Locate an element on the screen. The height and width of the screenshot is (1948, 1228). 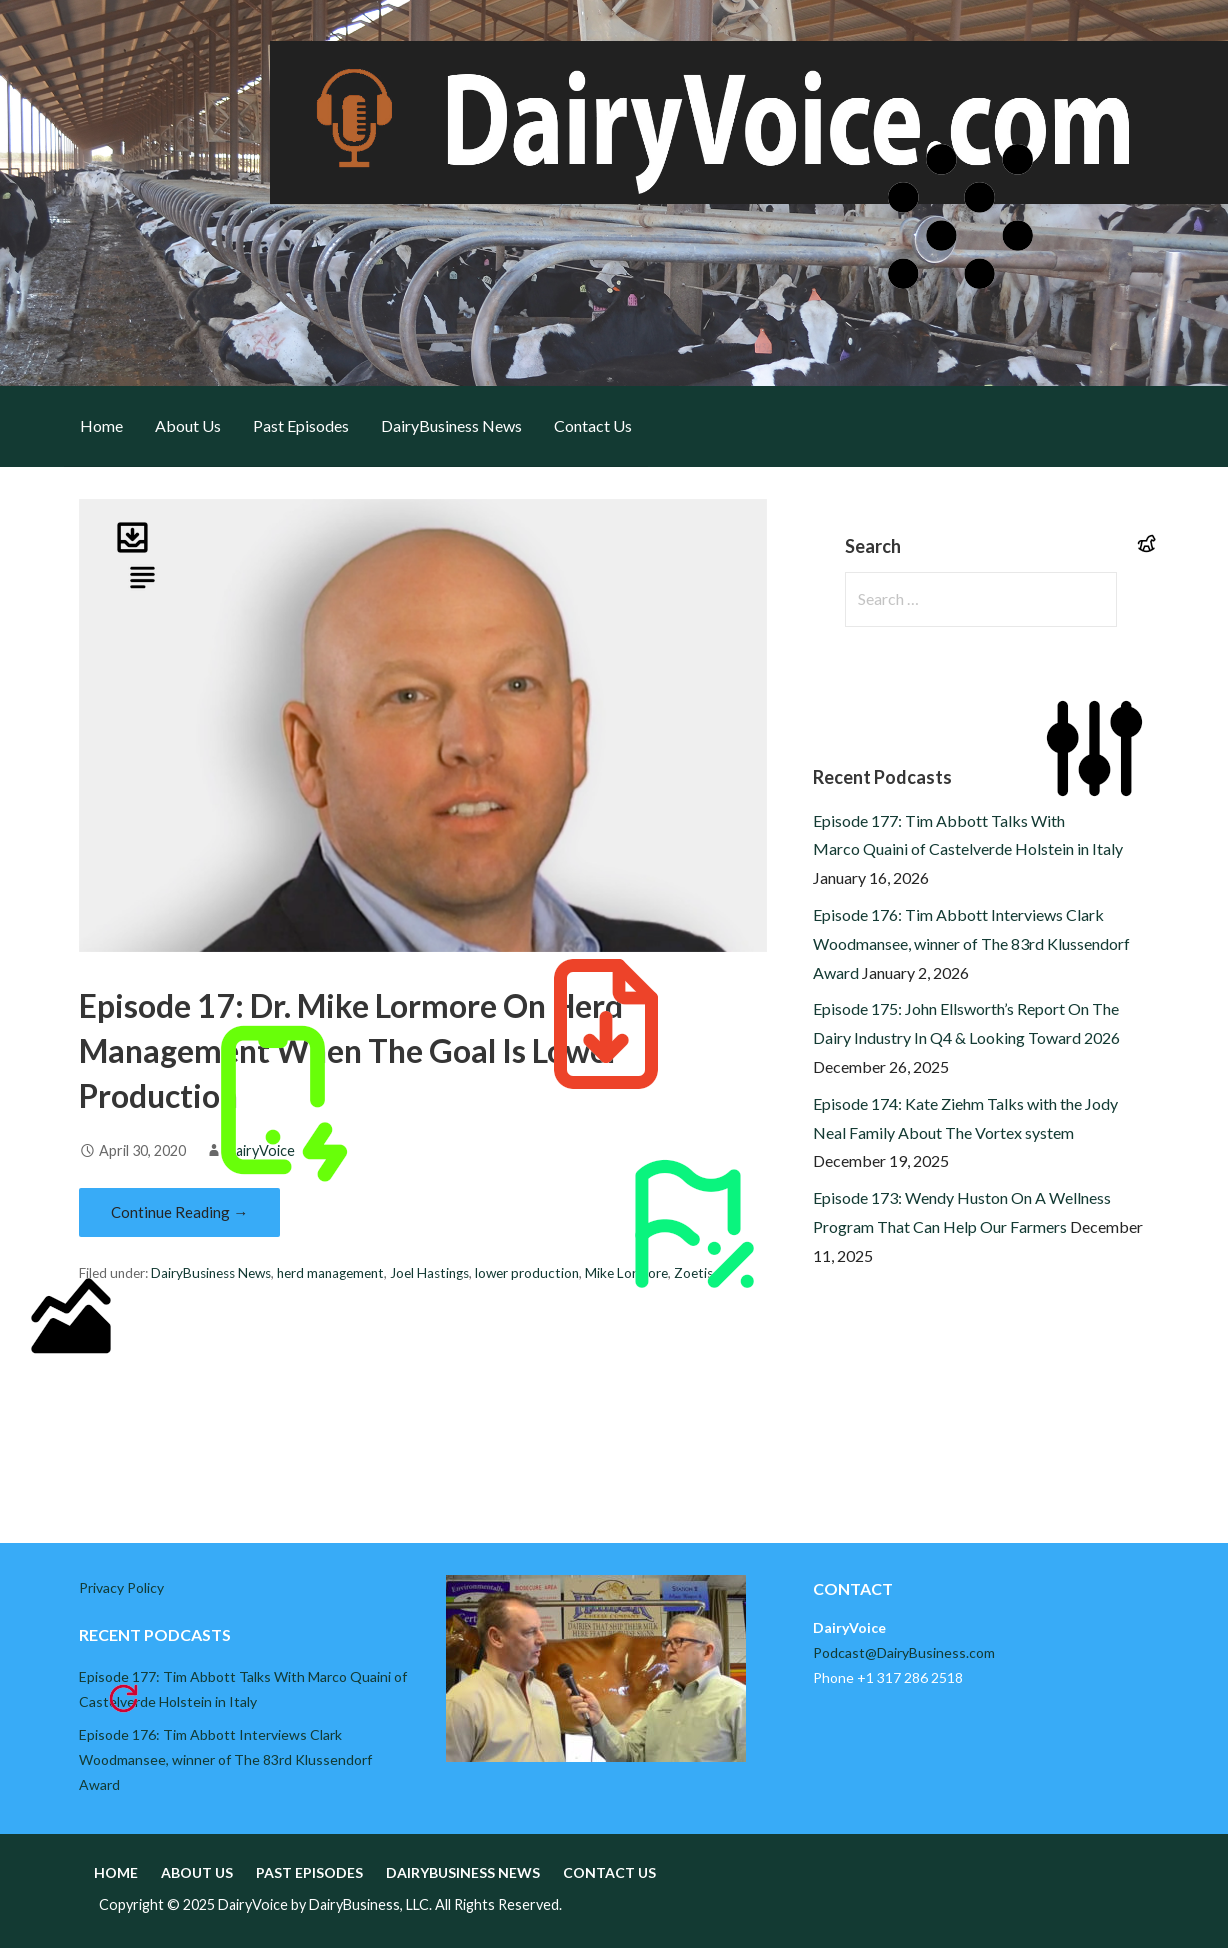
download file to inbox or tray is located at coordinates (132, 537).